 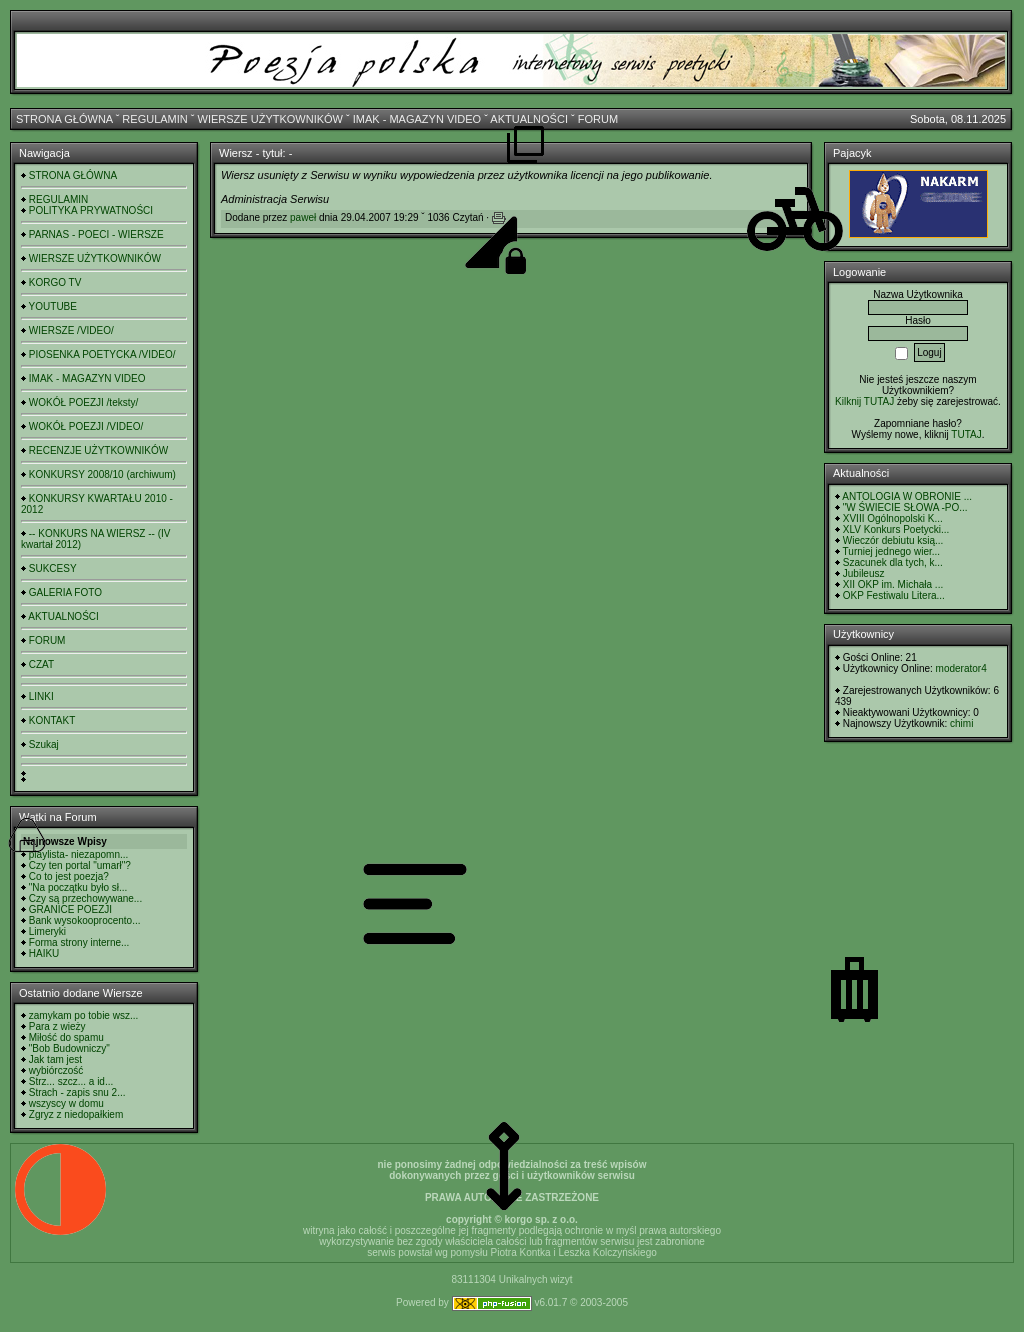 What do you see at coordinates (525, 144) in the screenshot?
I see `indicates no filter is applied` at bounding box center [525, 144].